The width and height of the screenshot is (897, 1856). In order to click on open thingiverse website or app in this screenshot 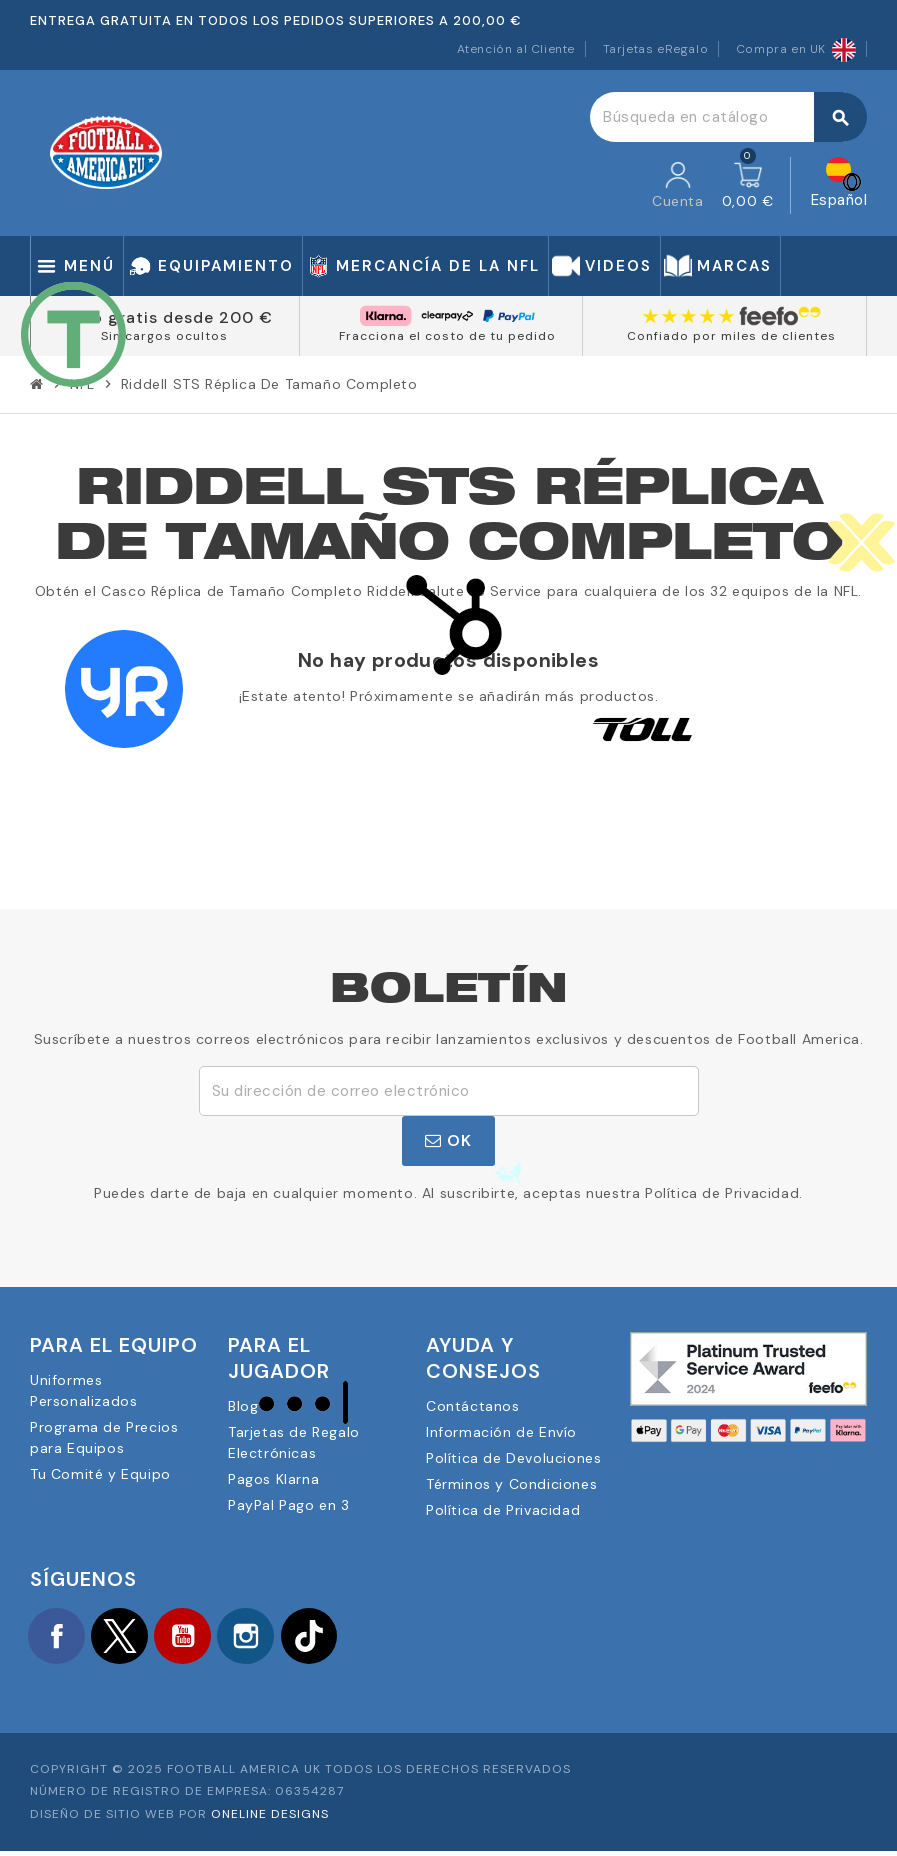, I will do `click(73, 334)`.